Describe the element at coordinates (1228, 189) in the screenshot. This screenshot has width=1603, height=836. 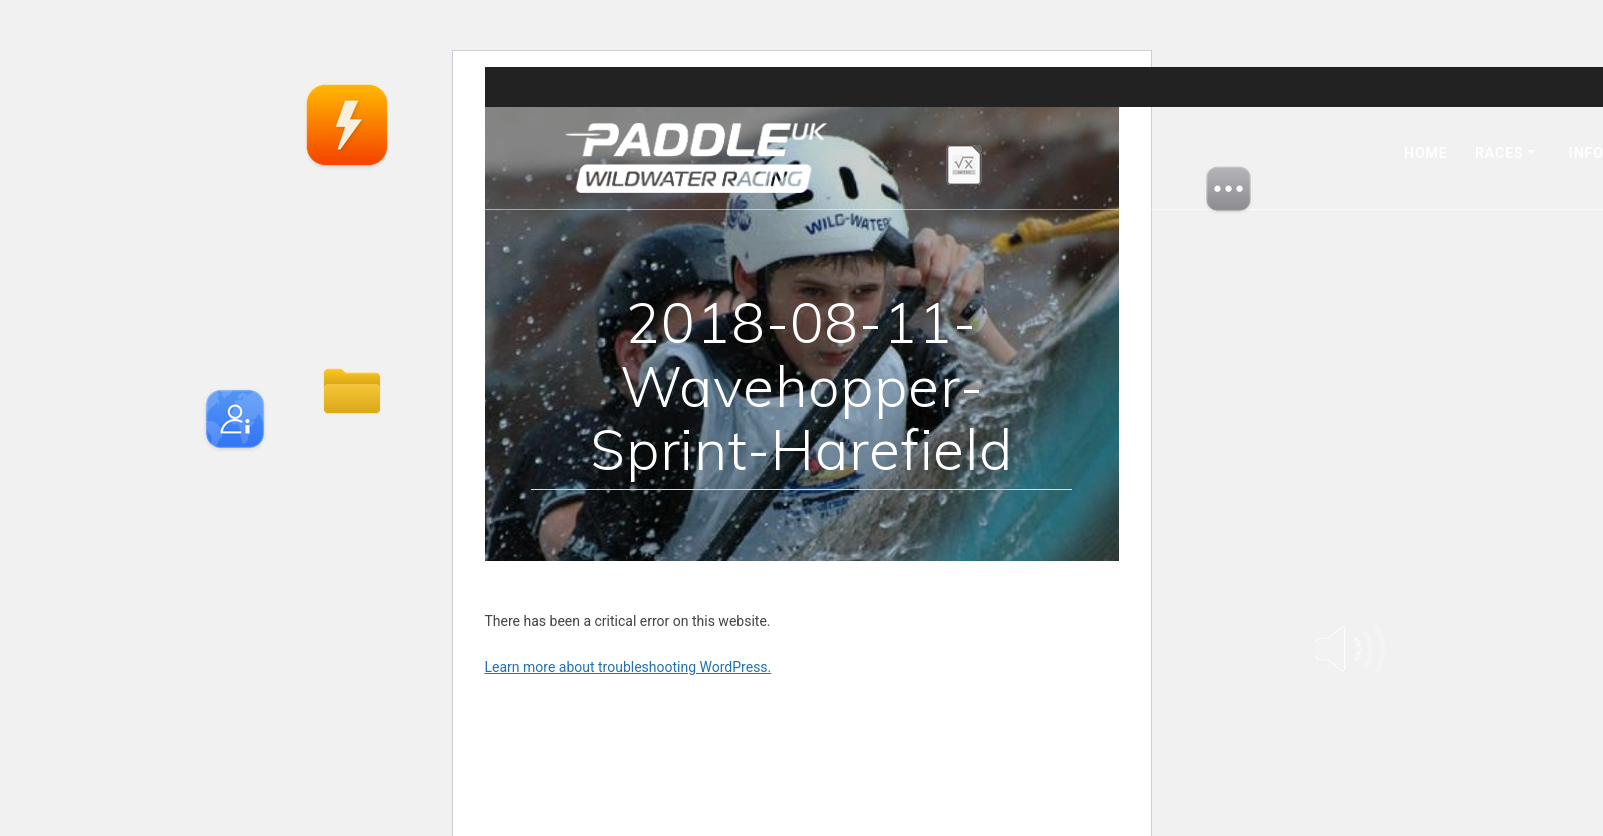
I see `open additional menu options` at that location.